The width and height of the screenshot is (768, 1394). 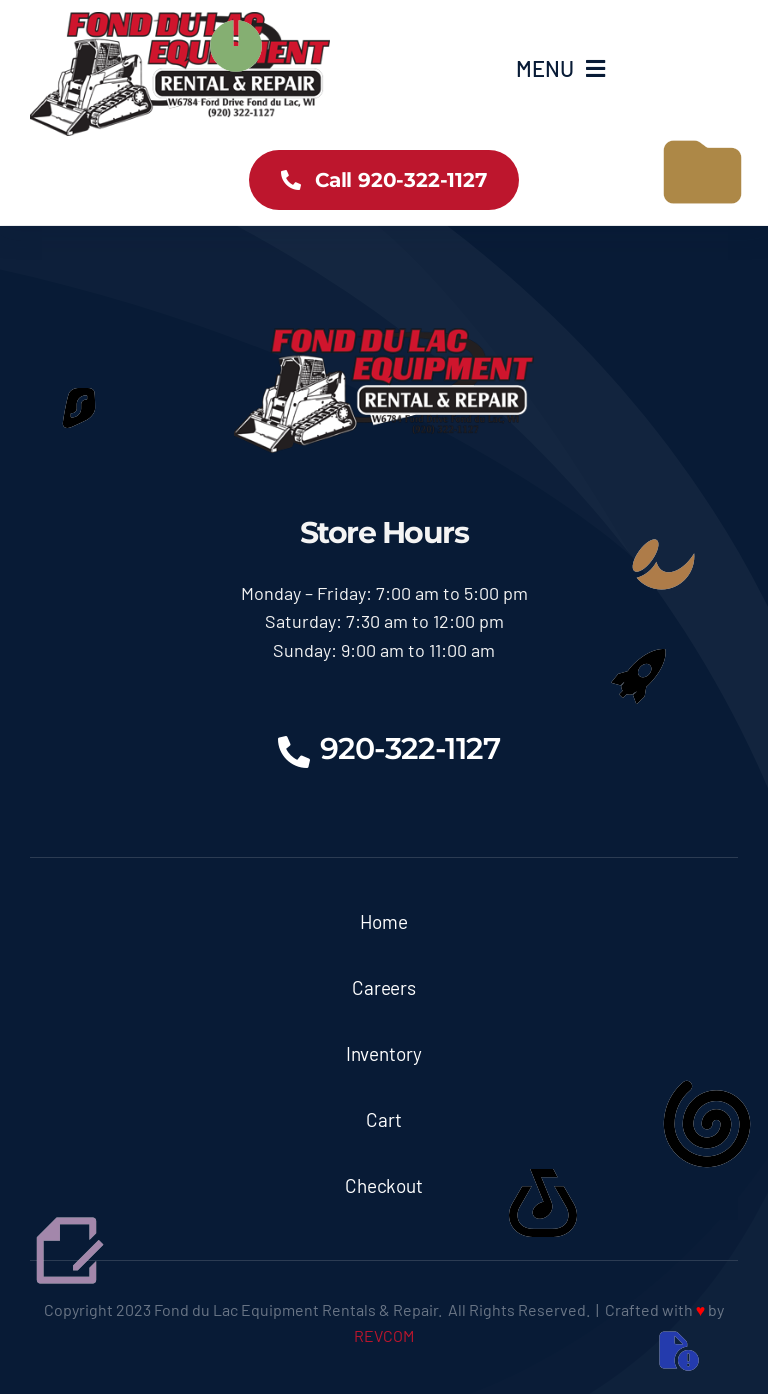 What do you see at coordinates (663, 562) in the screenshot?
I see `affiliatetheme brand logo` at bounding box center [663, 562].